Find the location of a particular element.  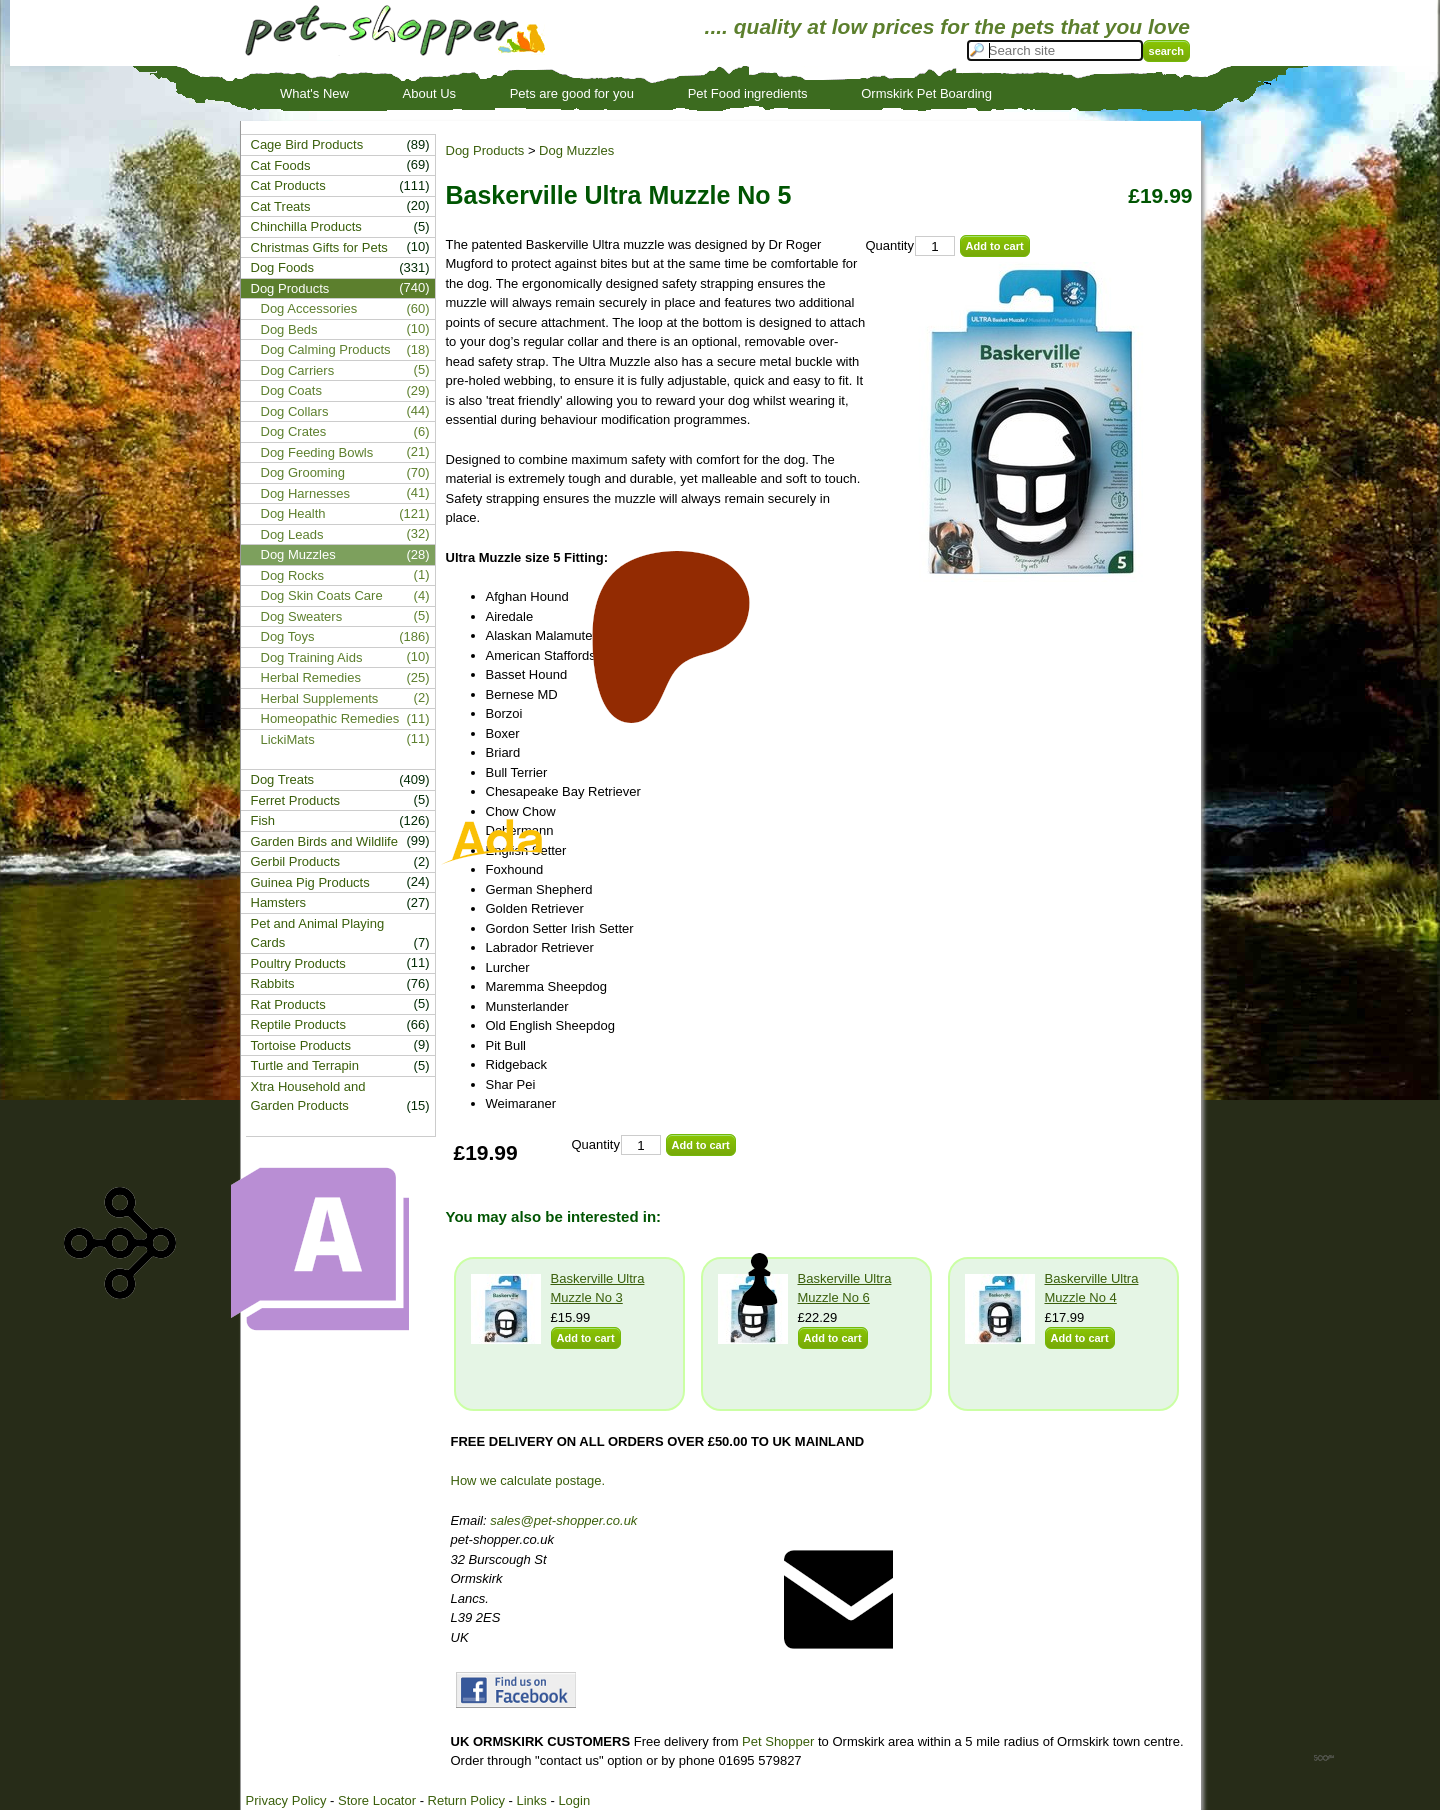

open chess.com app is located at coordinates (759, 1279).